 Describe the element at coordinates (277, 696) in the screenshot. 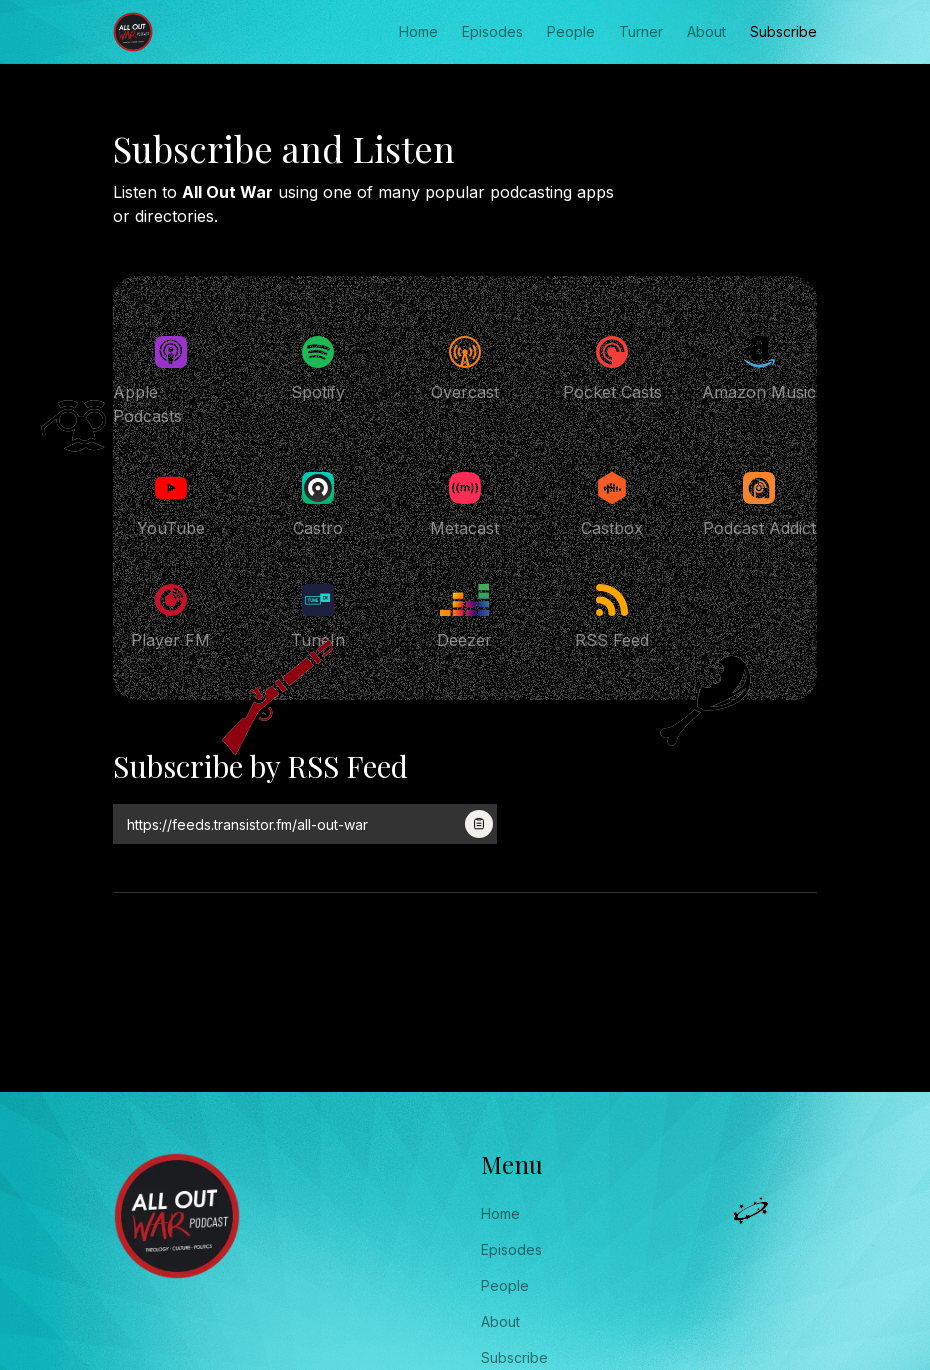

I see `select musket weapon in game inventory` at that location.